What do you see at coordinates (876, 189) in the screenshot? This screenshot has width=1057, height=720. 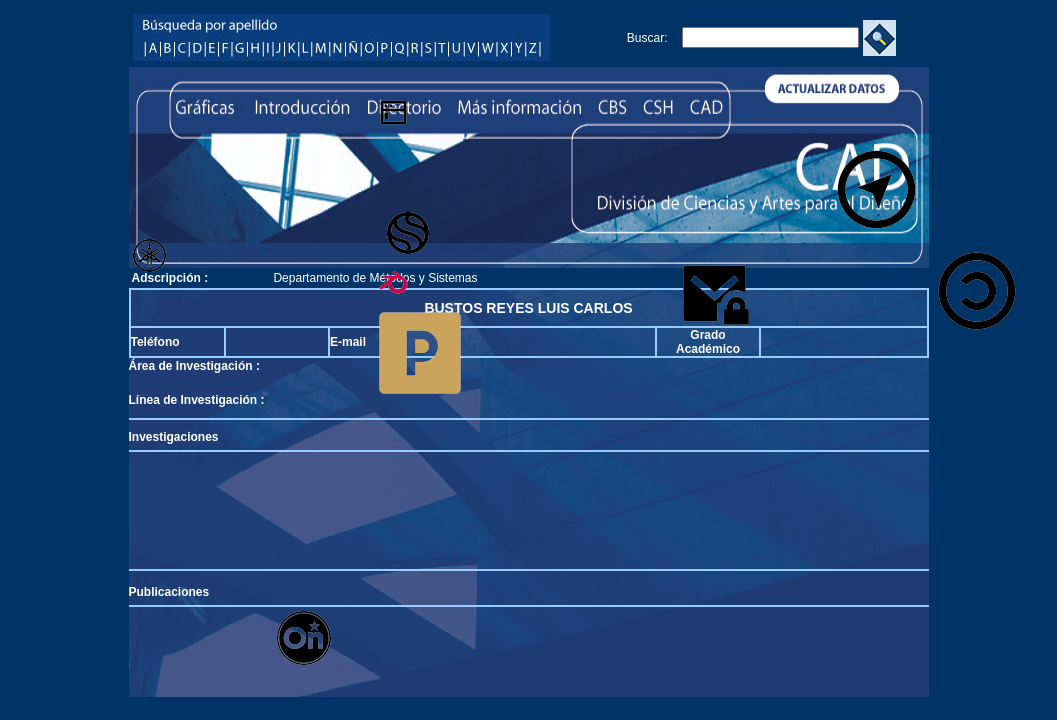 I see `explore or discover nearby places` at bounding box center [876, 189].